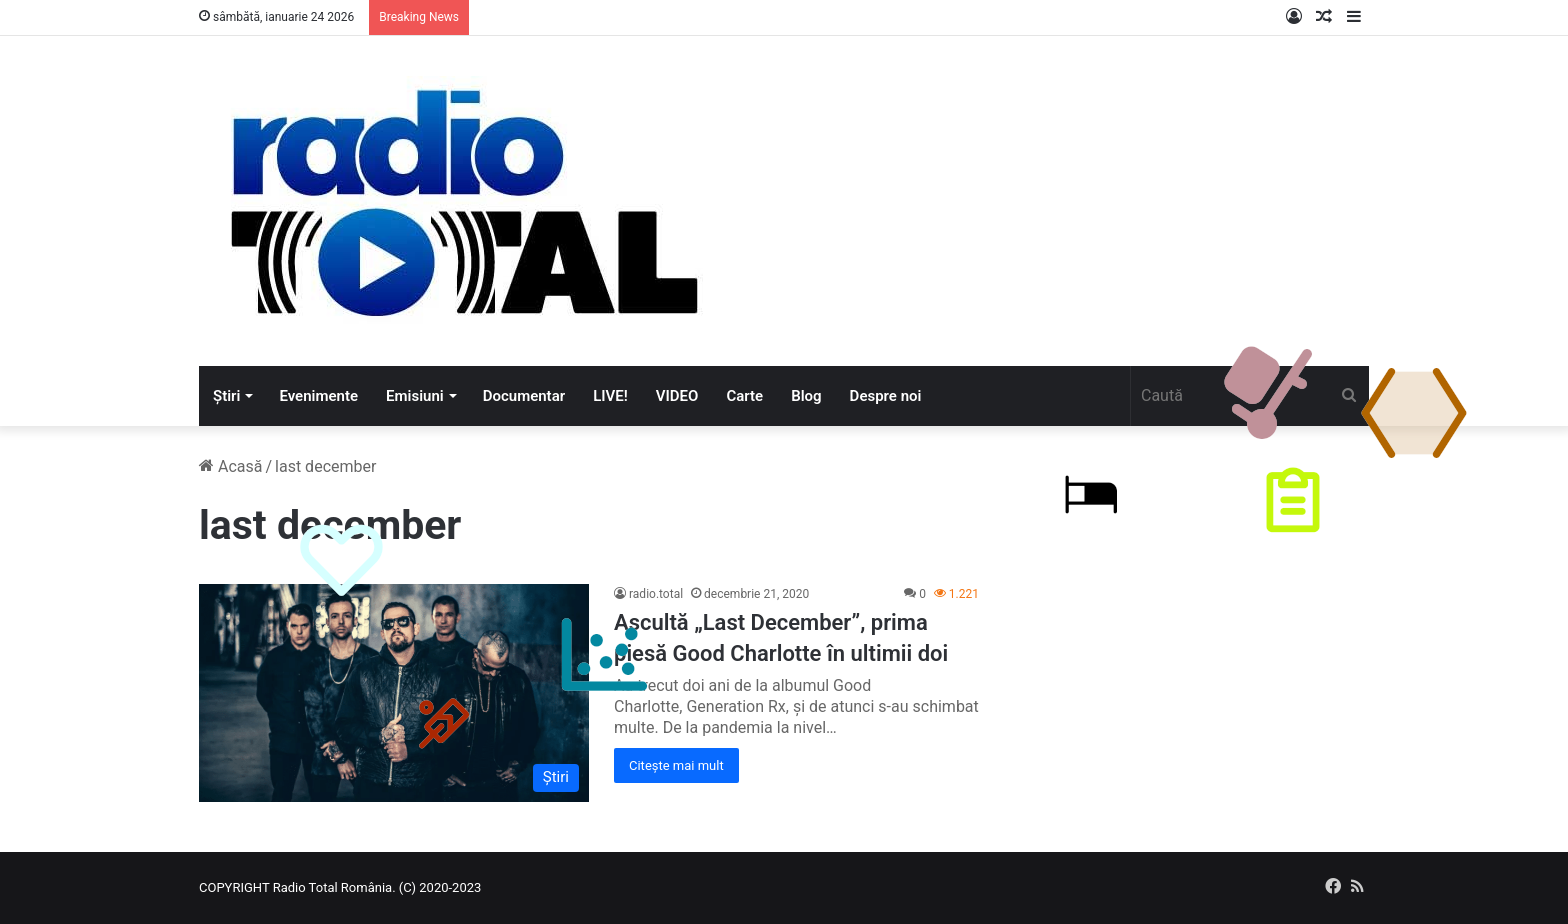  I want to click on view scatter plot data visualization, so click(604, 654).